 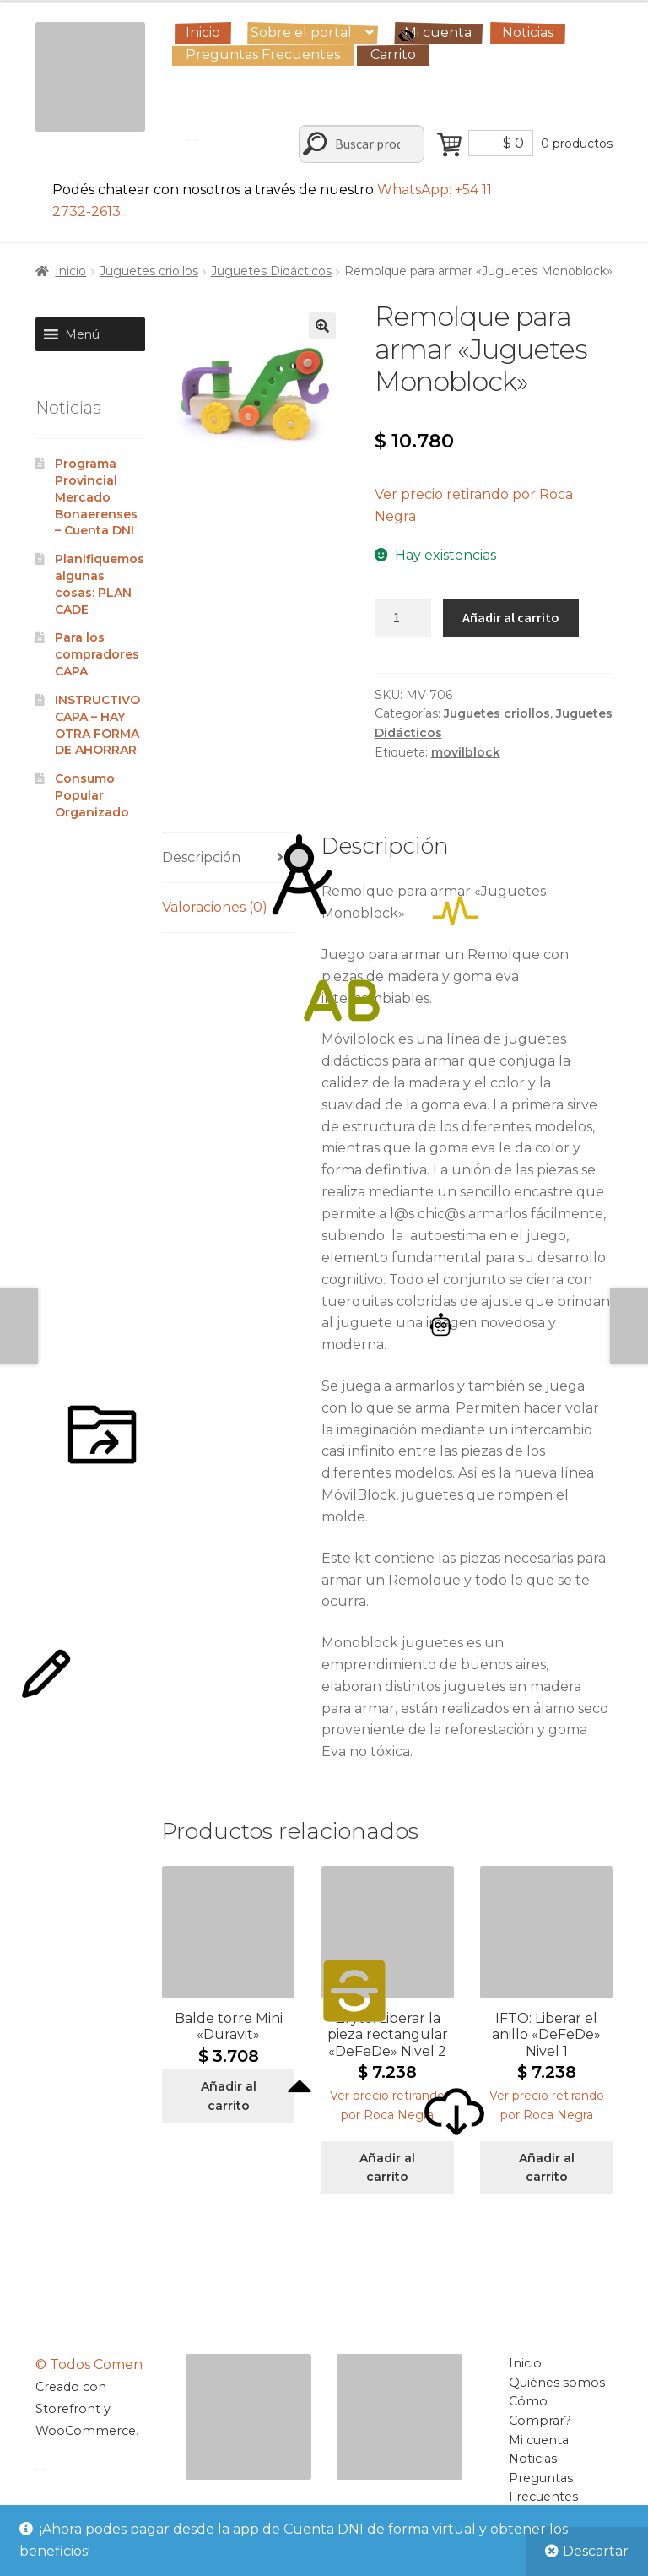 What do you see at coordinates (342, 1004) in the screenshot?
I see `toggle uppercase text formatting` at bounding box center [342, 1004].